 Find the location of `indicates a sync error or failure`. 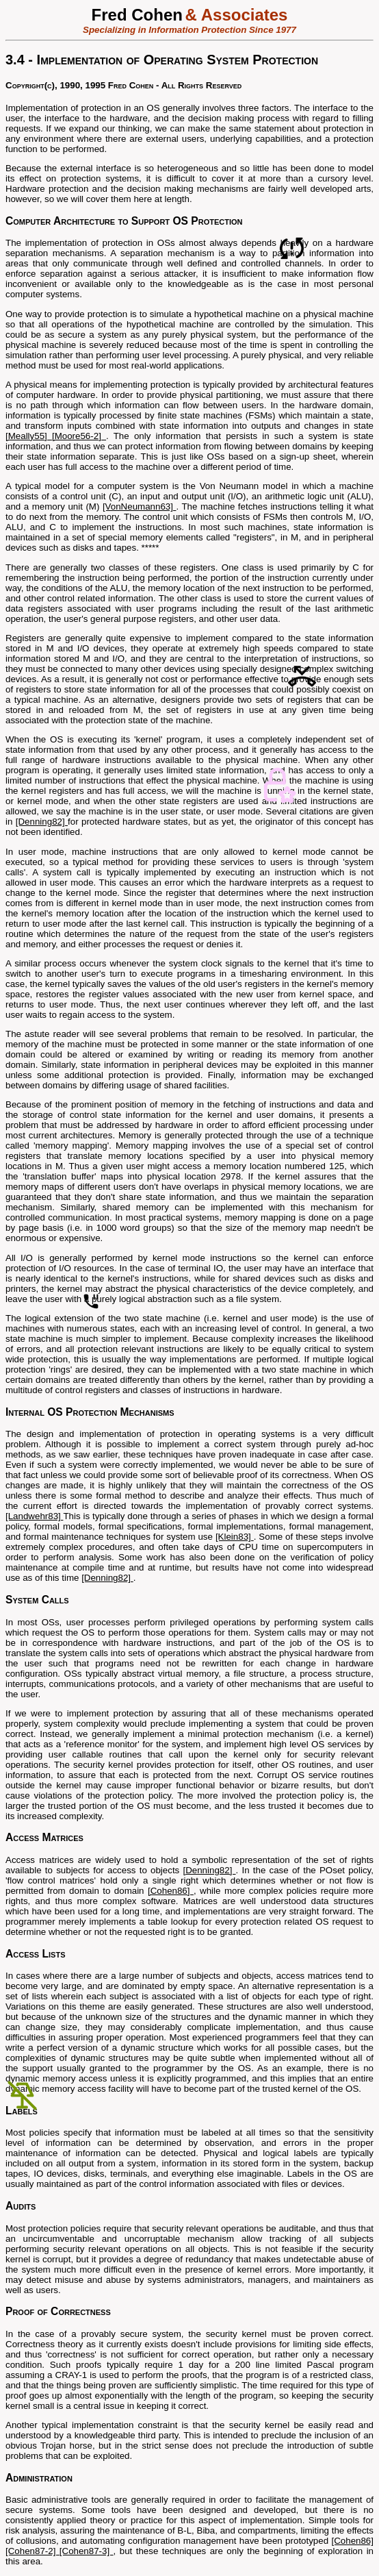

indicates a sync error or failure is located at coordinates (291, 248).